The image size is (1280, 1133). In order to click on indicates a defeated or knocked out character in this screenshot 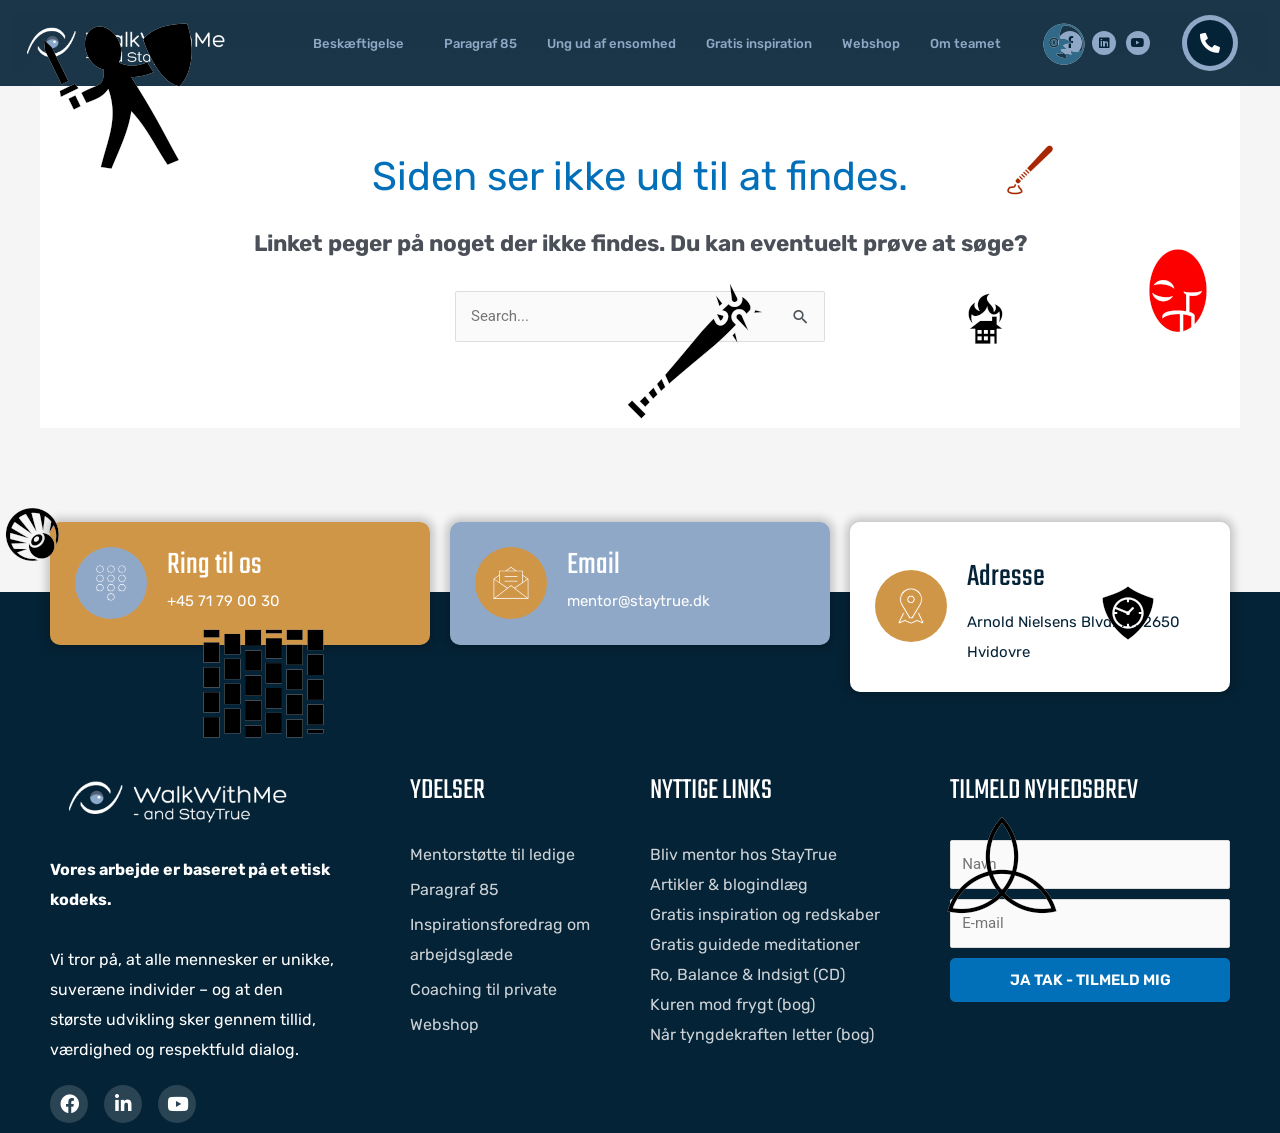, I will do `click(1176, 290)`.